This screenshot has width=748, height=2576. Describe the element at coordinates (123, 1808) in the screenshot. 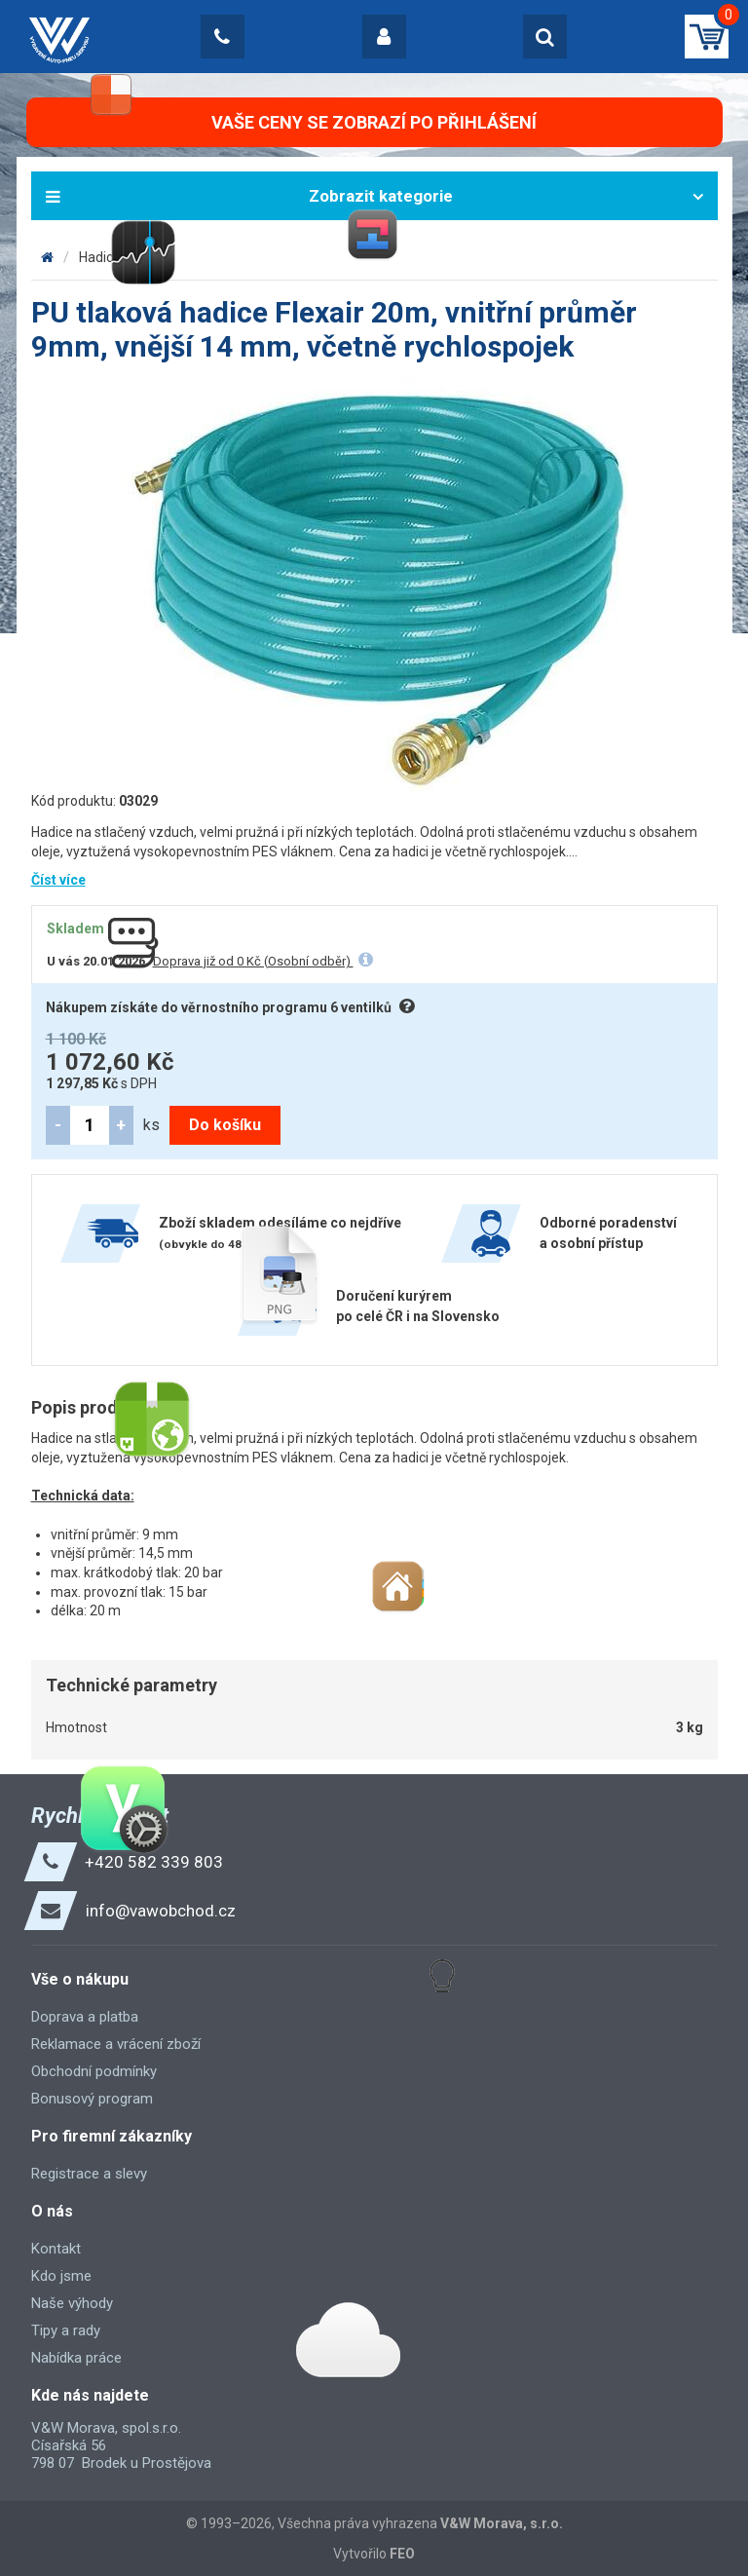

I see `open yubikey personalization settings` at that location.